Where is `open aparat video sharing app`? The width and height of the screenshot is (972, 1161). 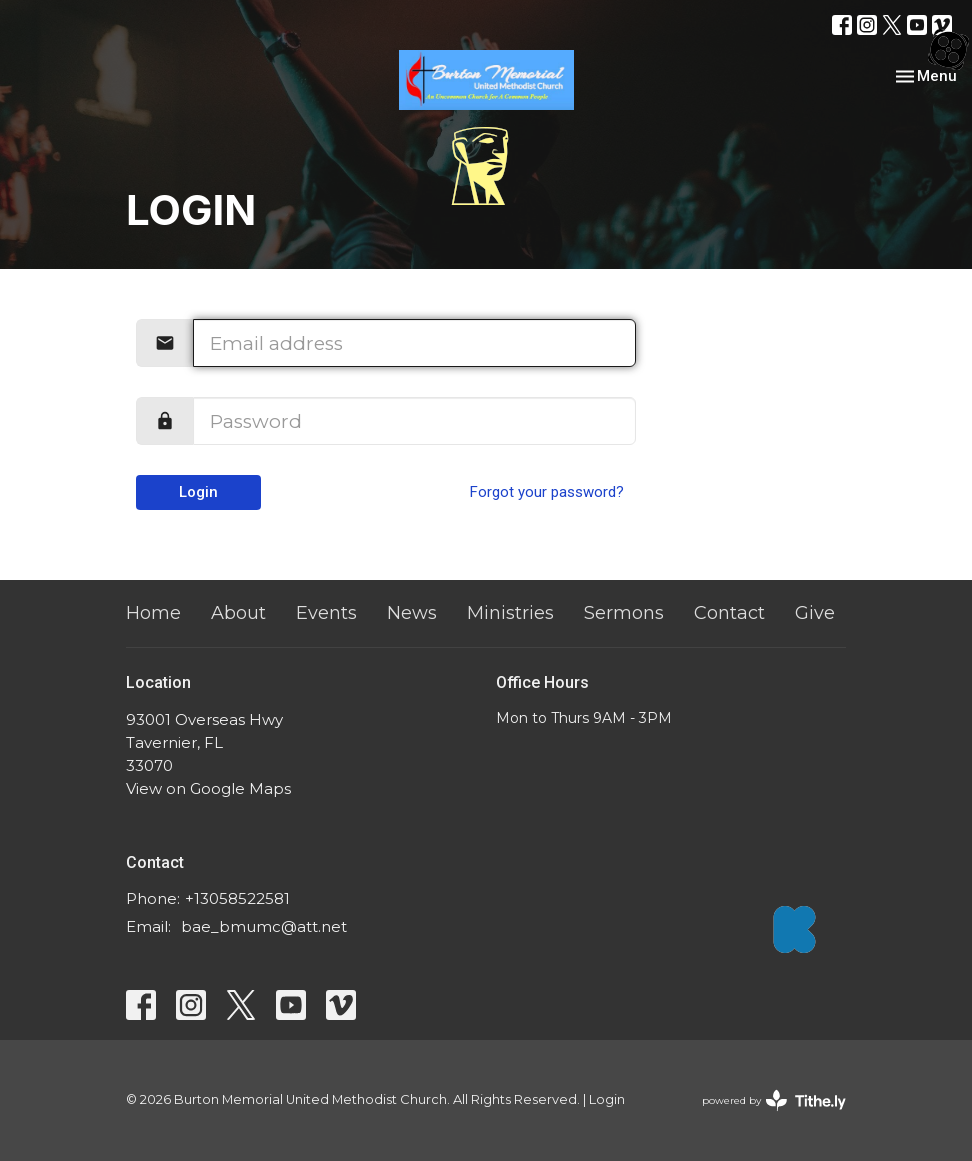
open aparat video sharing app is located at coordinates (948, 49).